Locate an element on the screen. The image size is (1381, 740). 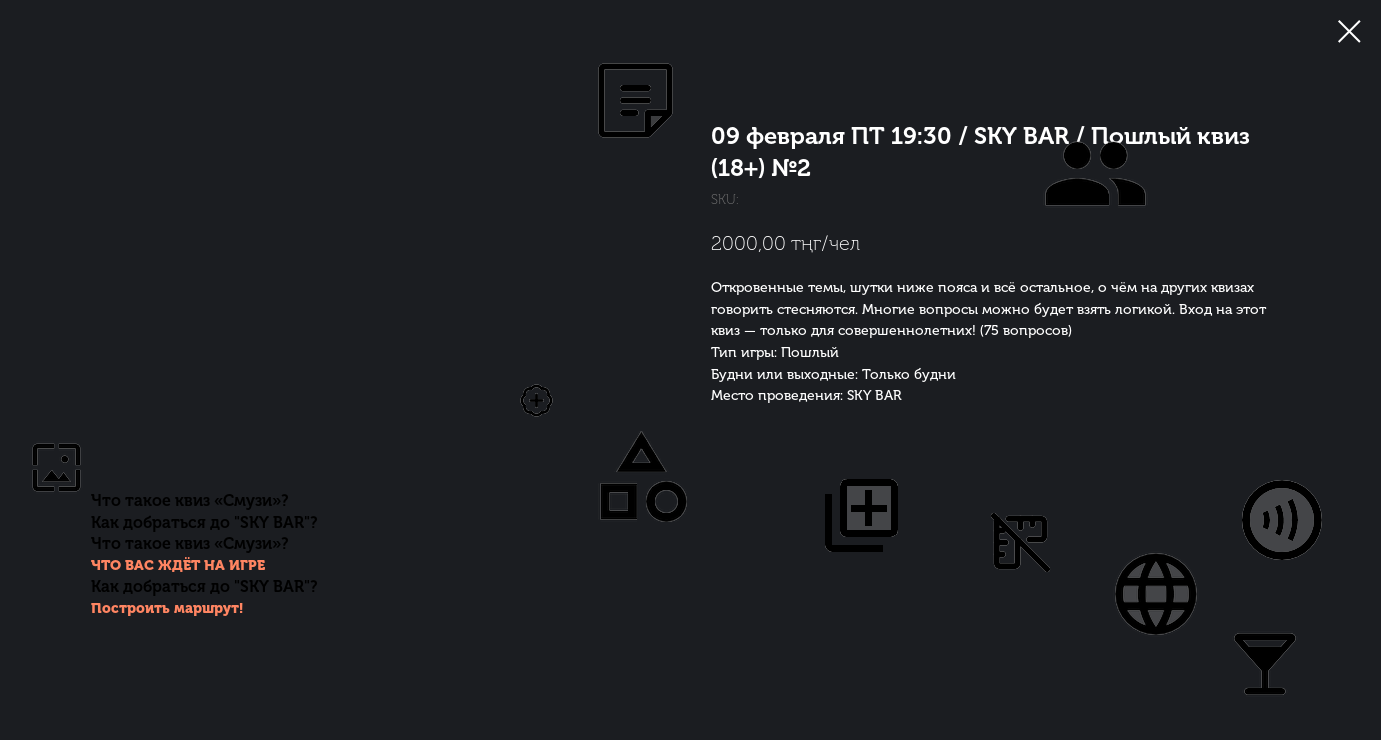
change wallpaper or background image is located at coordinates (56, 467).